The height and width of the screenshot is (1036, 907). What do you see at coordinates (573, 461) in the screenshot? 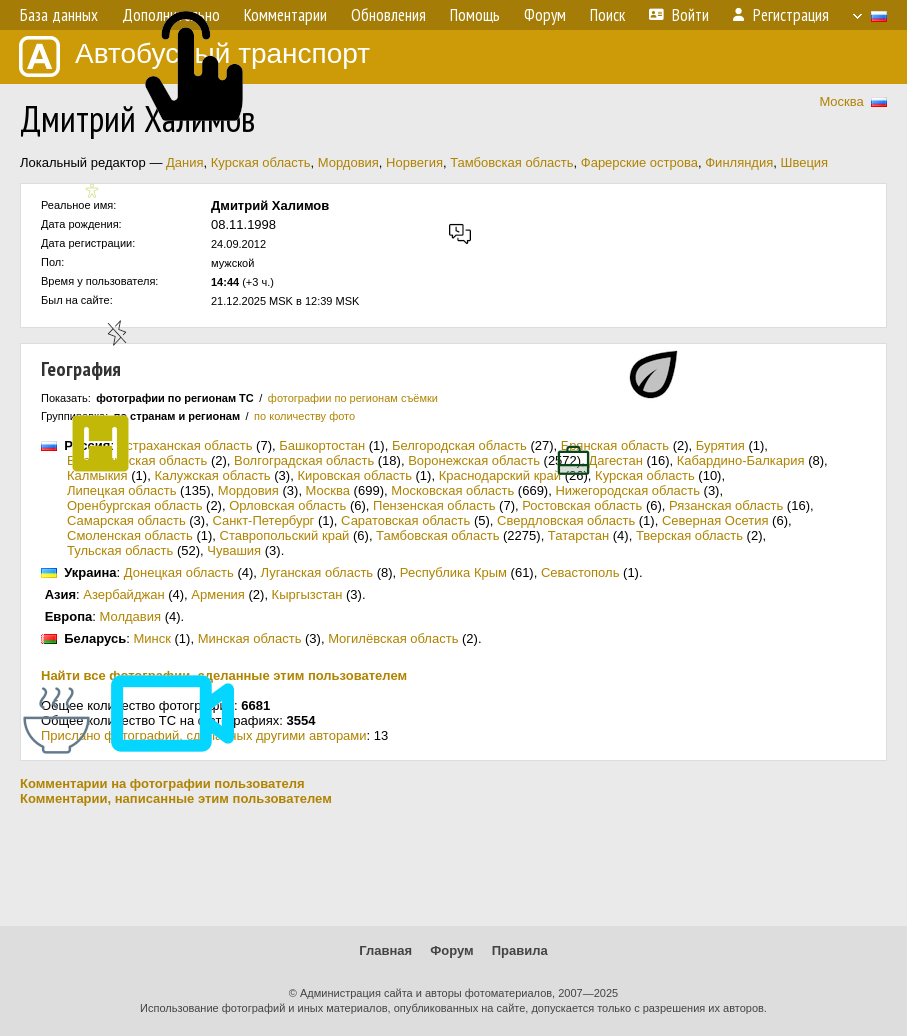
I see `access travel or trip planning features` at bounding box center [573, 461].